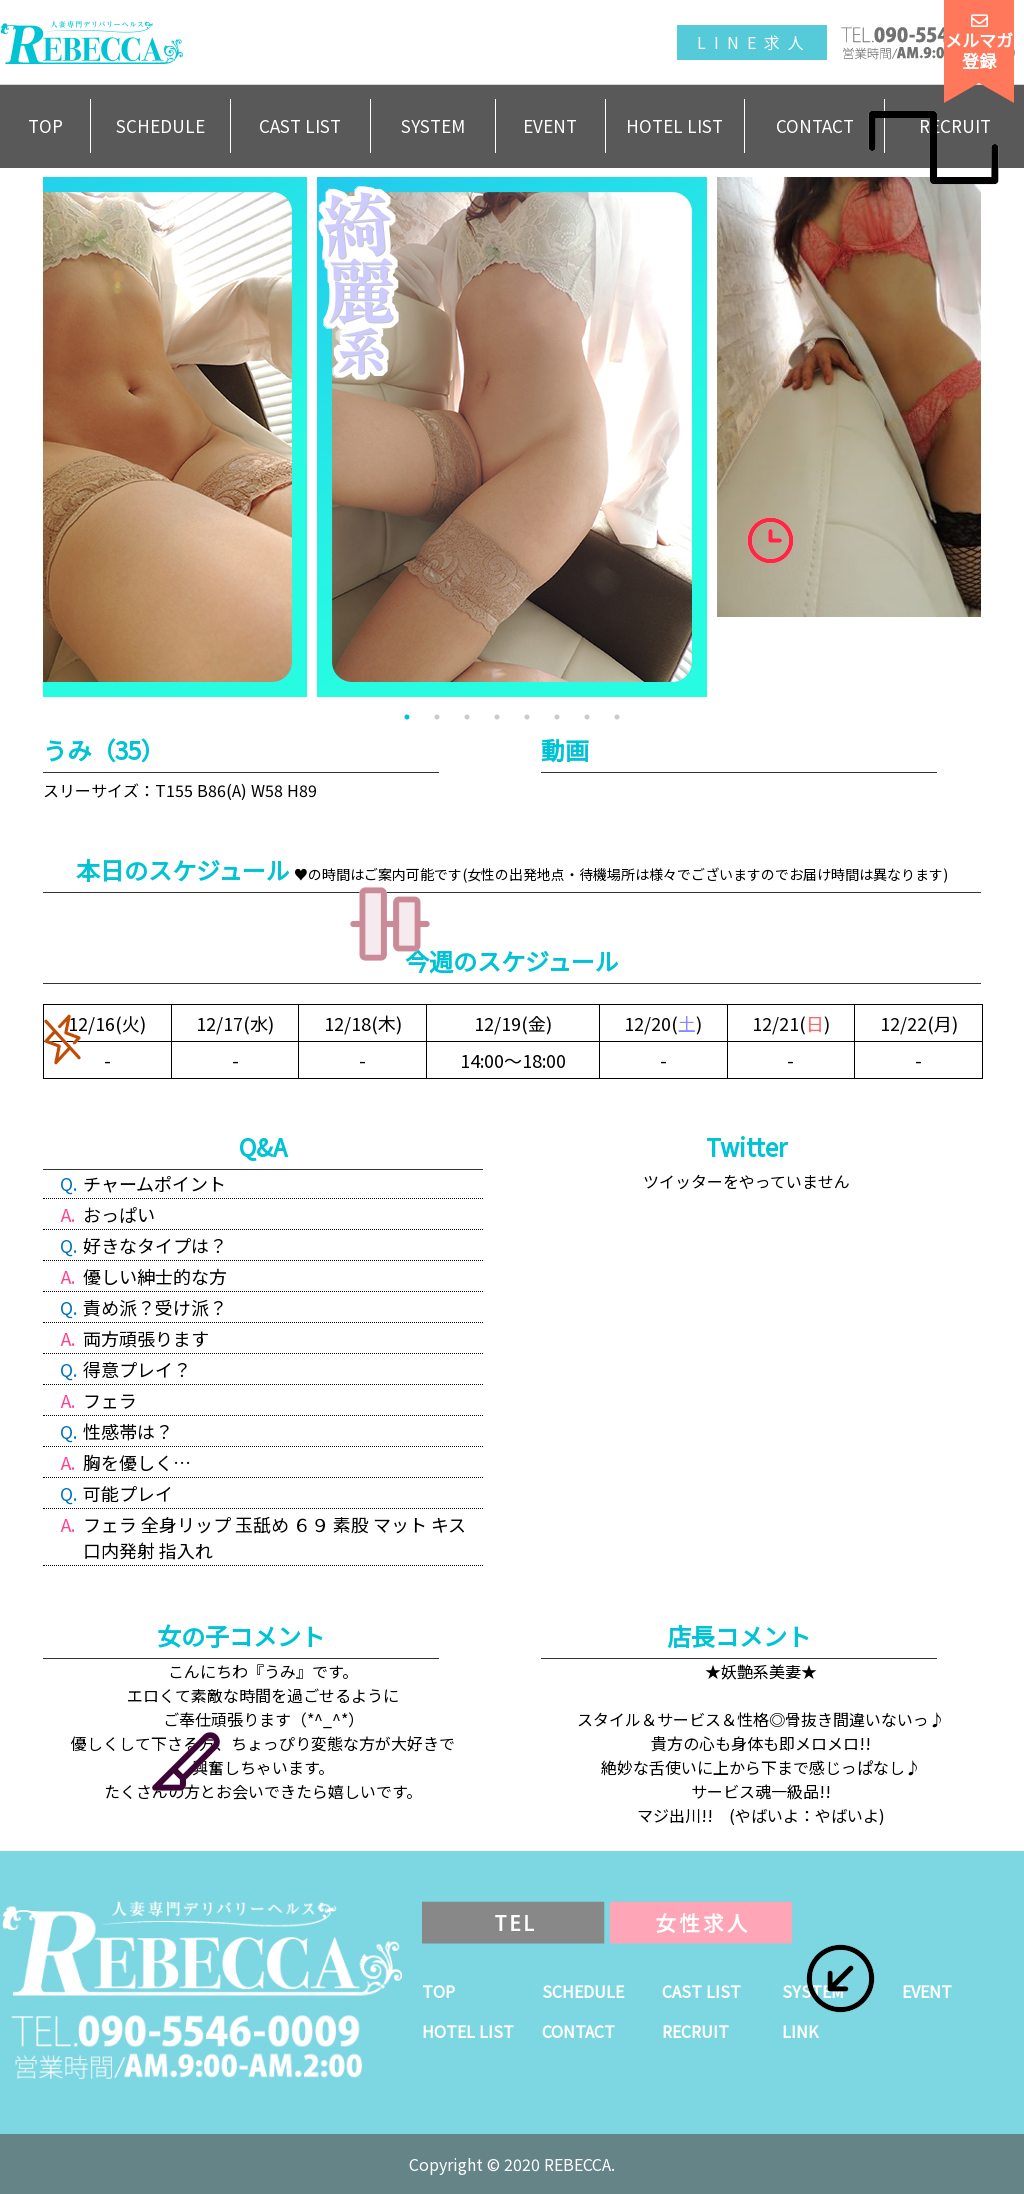  I want to click on navigate to previous or lower-left content, so click(840, 1978).